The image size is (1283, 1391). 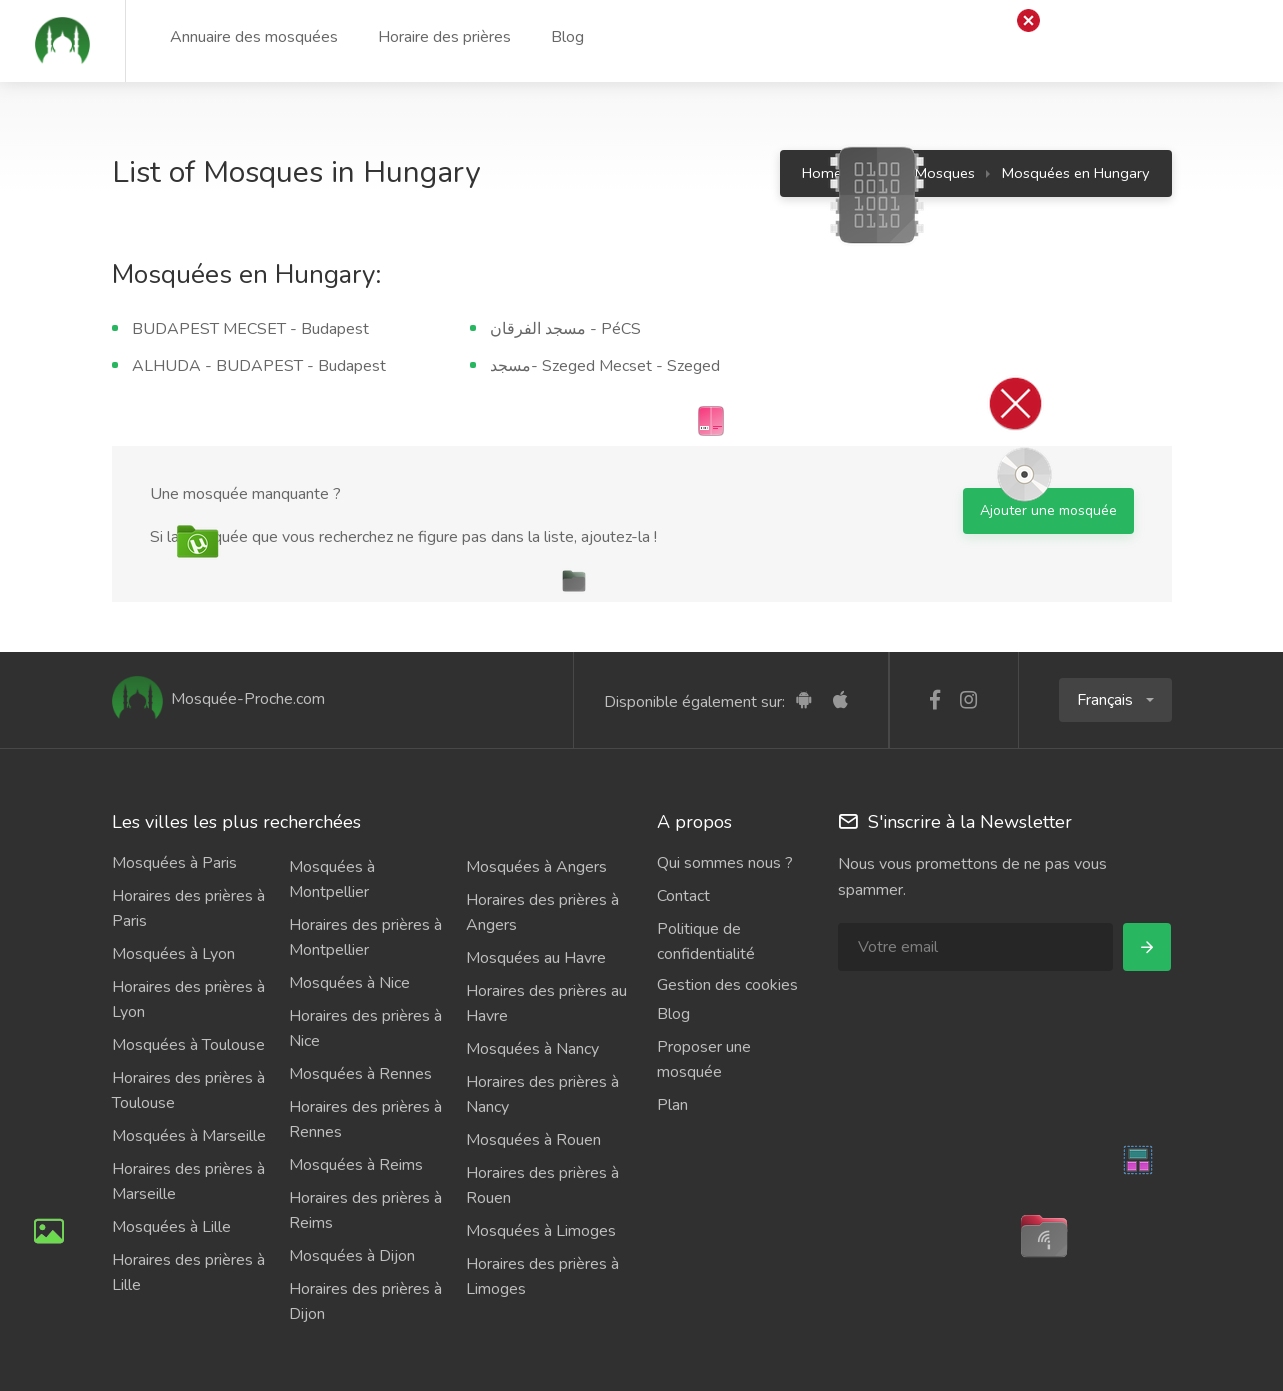 What do you see at coordinates (1015, 403) in the screenshot?
I see `indicates an Insync sync error or failure` at bounding box center [1015, 403].